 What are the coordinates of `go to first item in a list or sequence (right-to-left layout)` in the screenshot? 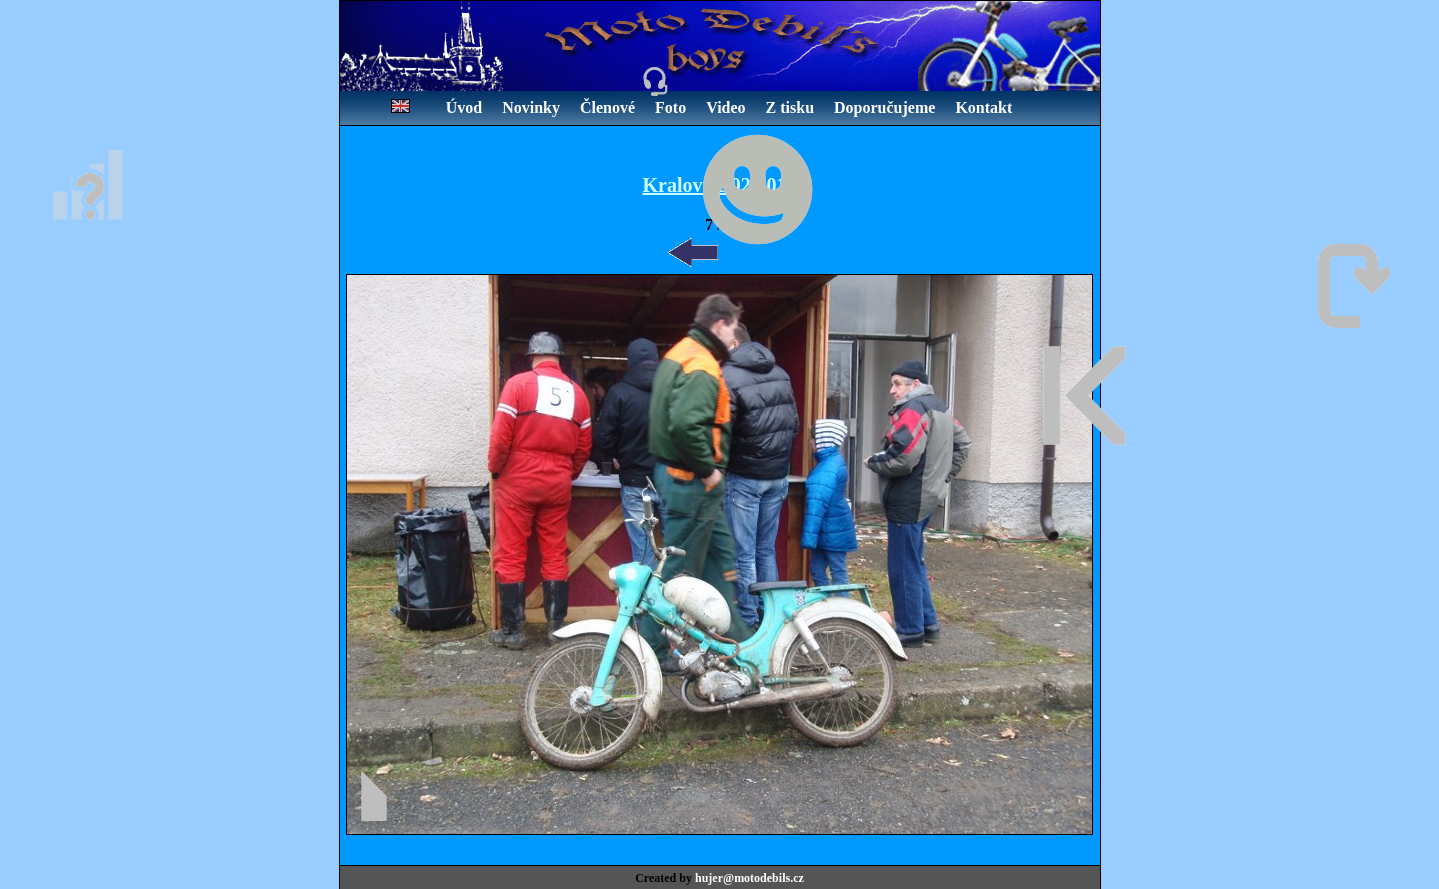 It's located at (1084, 395).